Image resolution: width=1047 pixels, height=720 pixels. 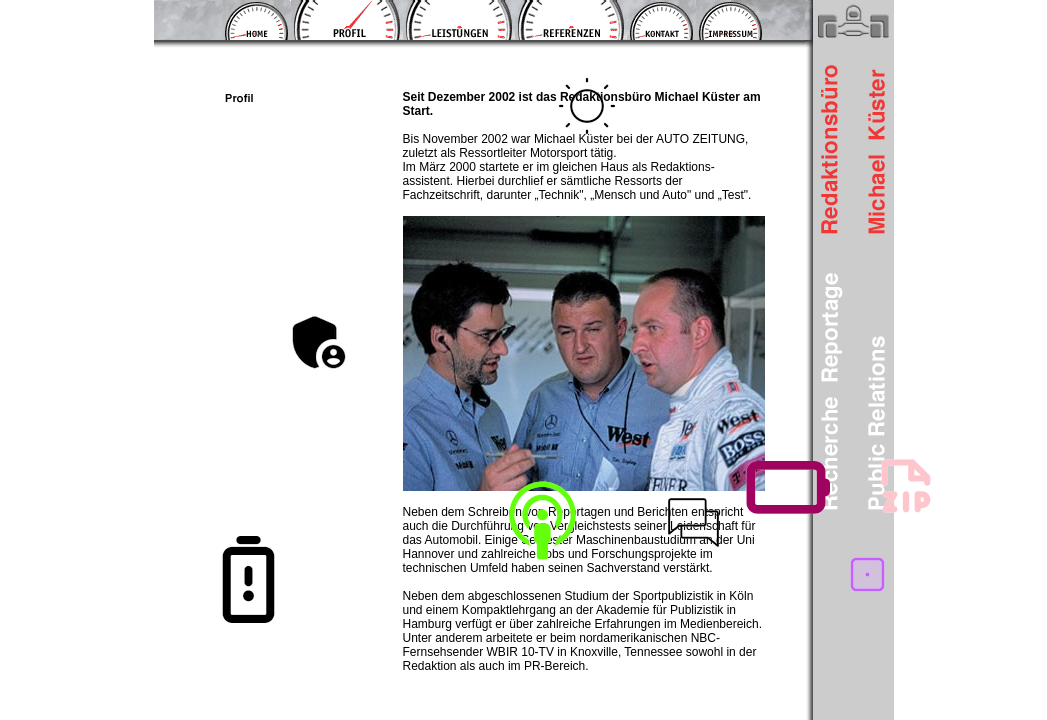 What do you see at coordinates (786, 483) in the screenshot?
I see `indicates battery is empty or critically low` at bounding box center [786, 483].